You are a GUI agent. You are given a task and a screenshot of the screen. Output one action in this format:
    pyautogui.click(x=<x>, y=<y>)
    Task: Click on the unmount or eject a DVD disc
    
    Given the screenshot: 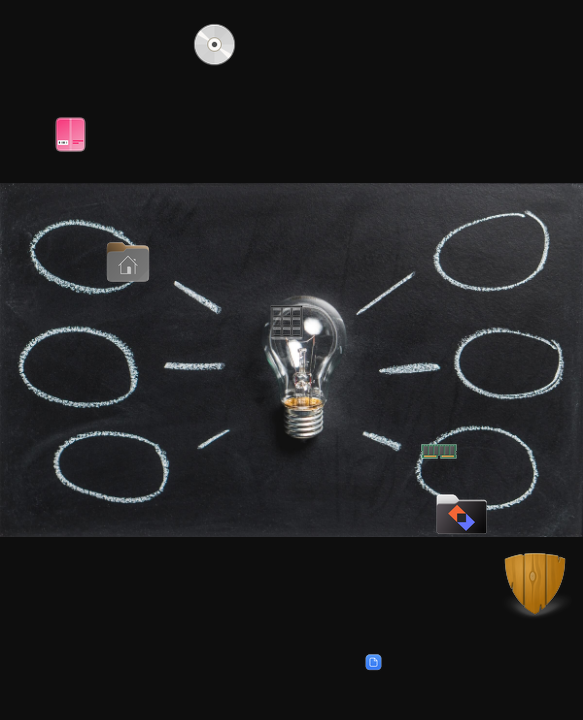 What is the action you would take?
    pyautogui.click(x=214, y=44)
    